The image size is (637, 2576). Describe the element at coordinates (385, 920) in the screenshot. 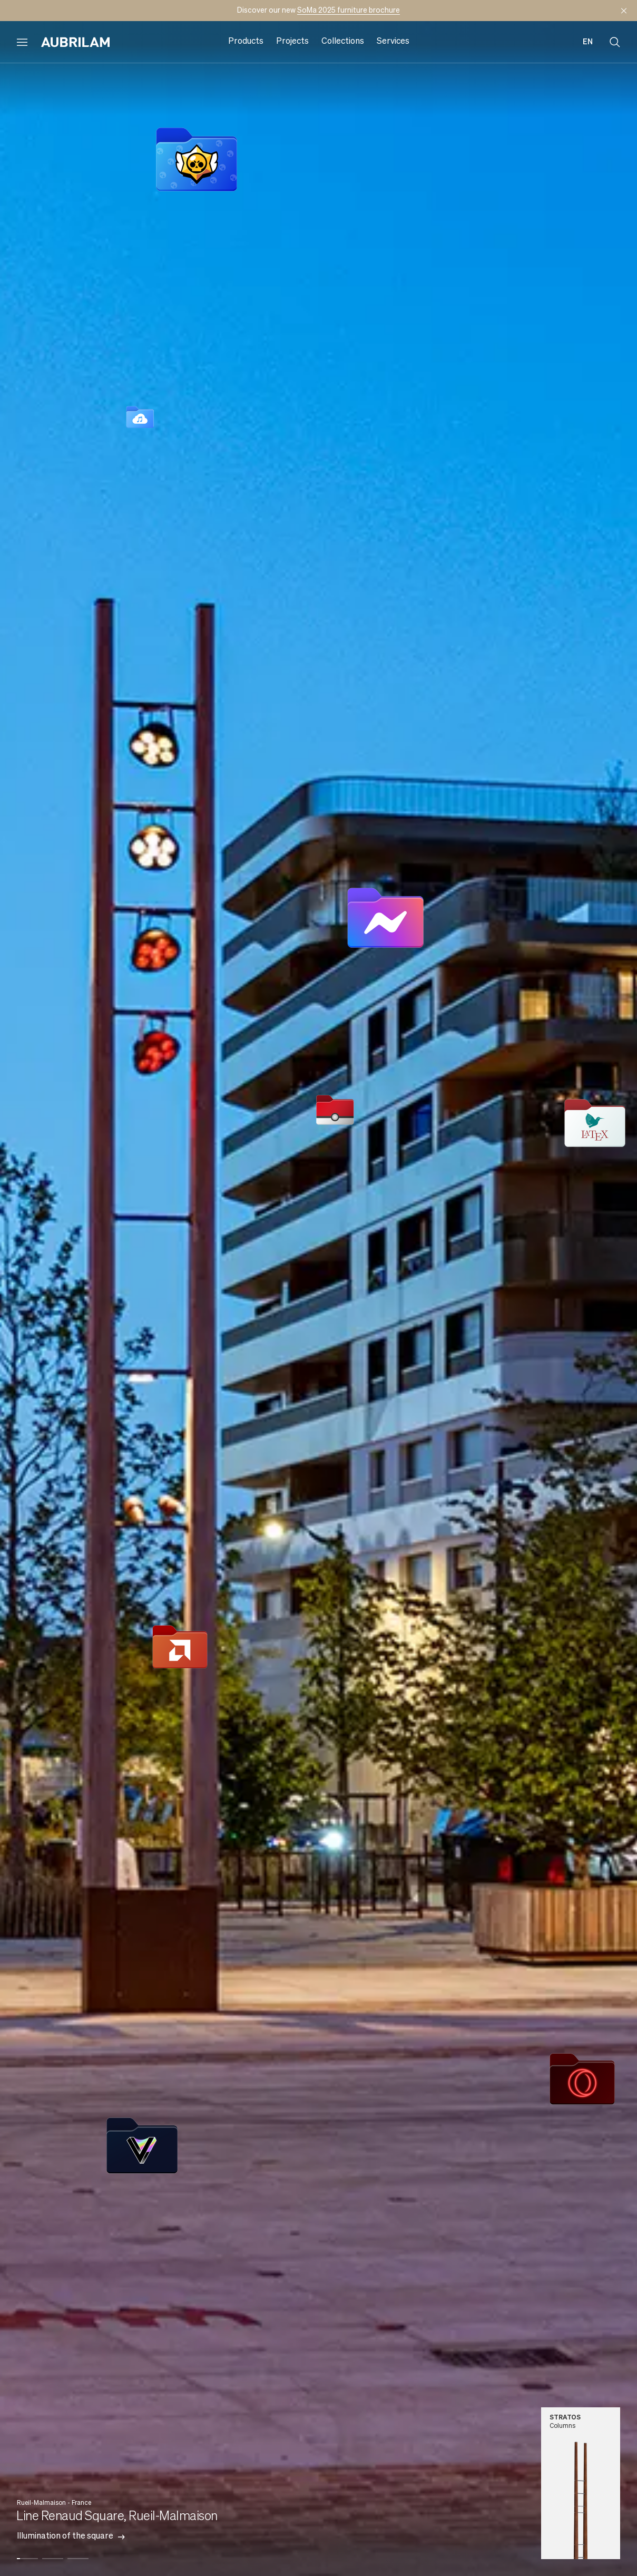

I see `open messenger downloads or files folder` at that location.